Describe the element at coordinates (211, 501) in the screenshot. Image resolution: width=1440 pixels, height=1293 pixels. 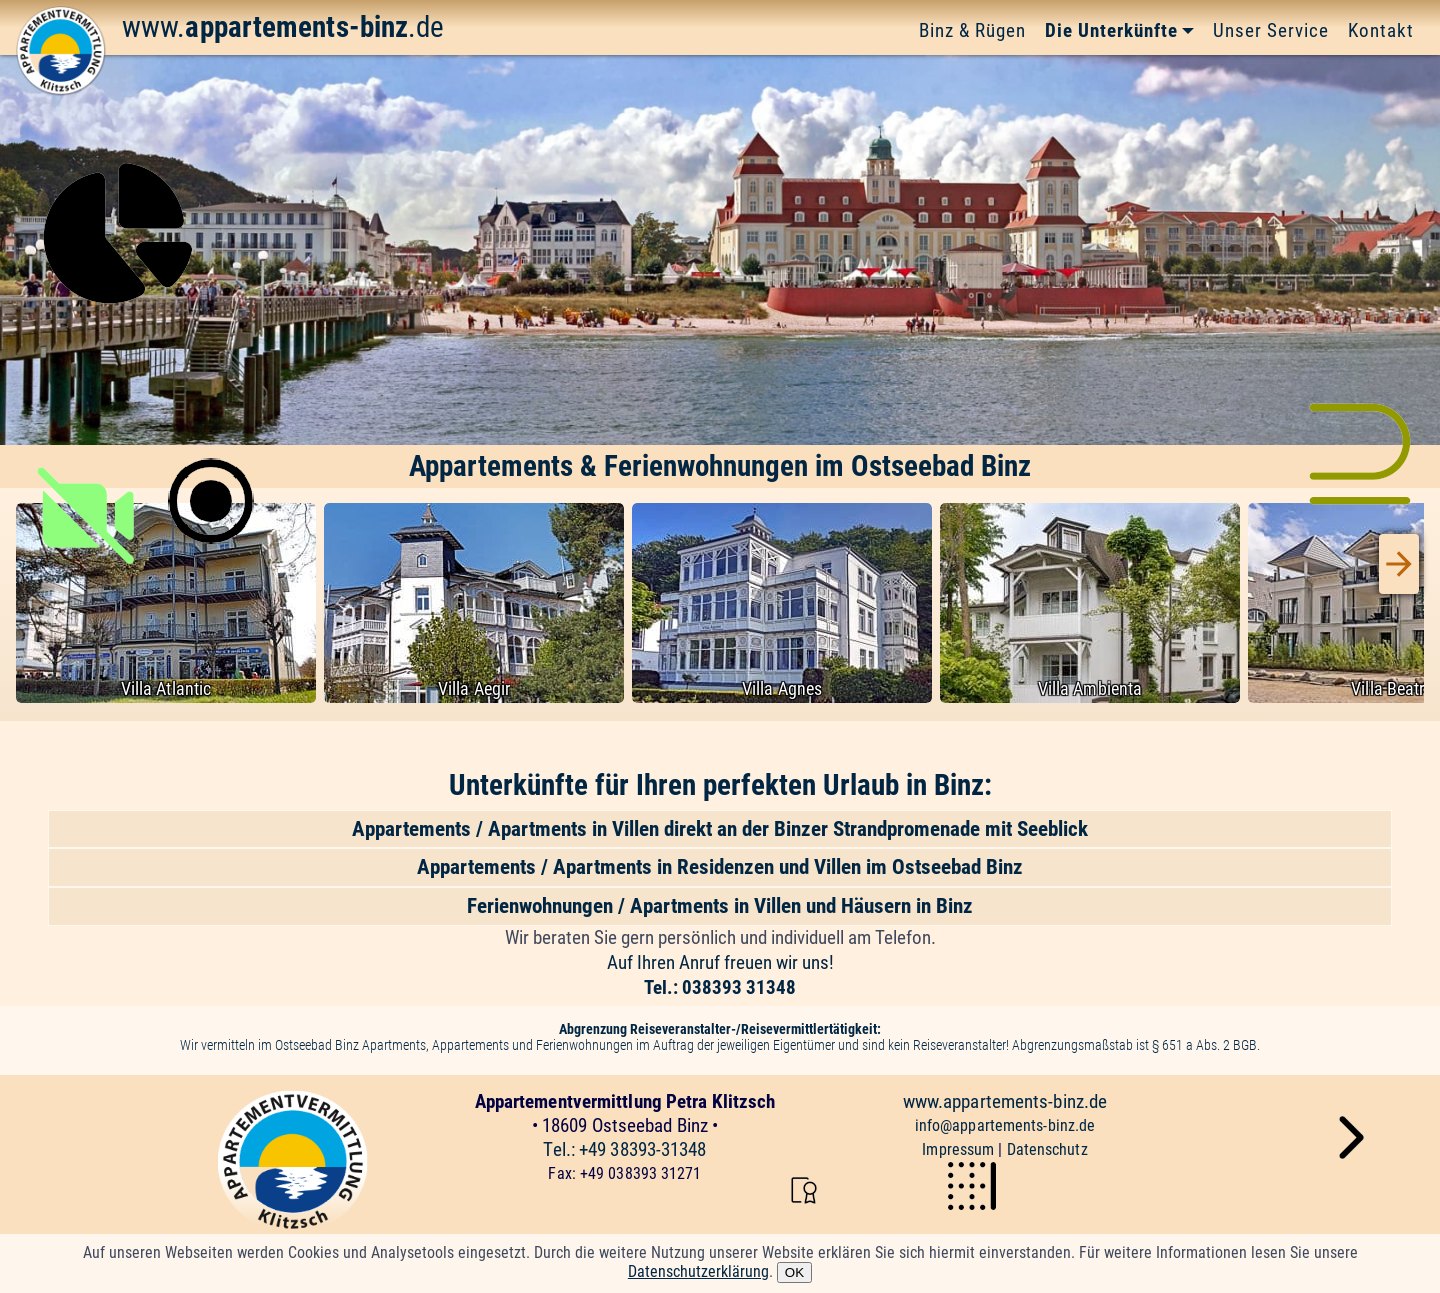
I see `indicates a selected radio button option` at that location.